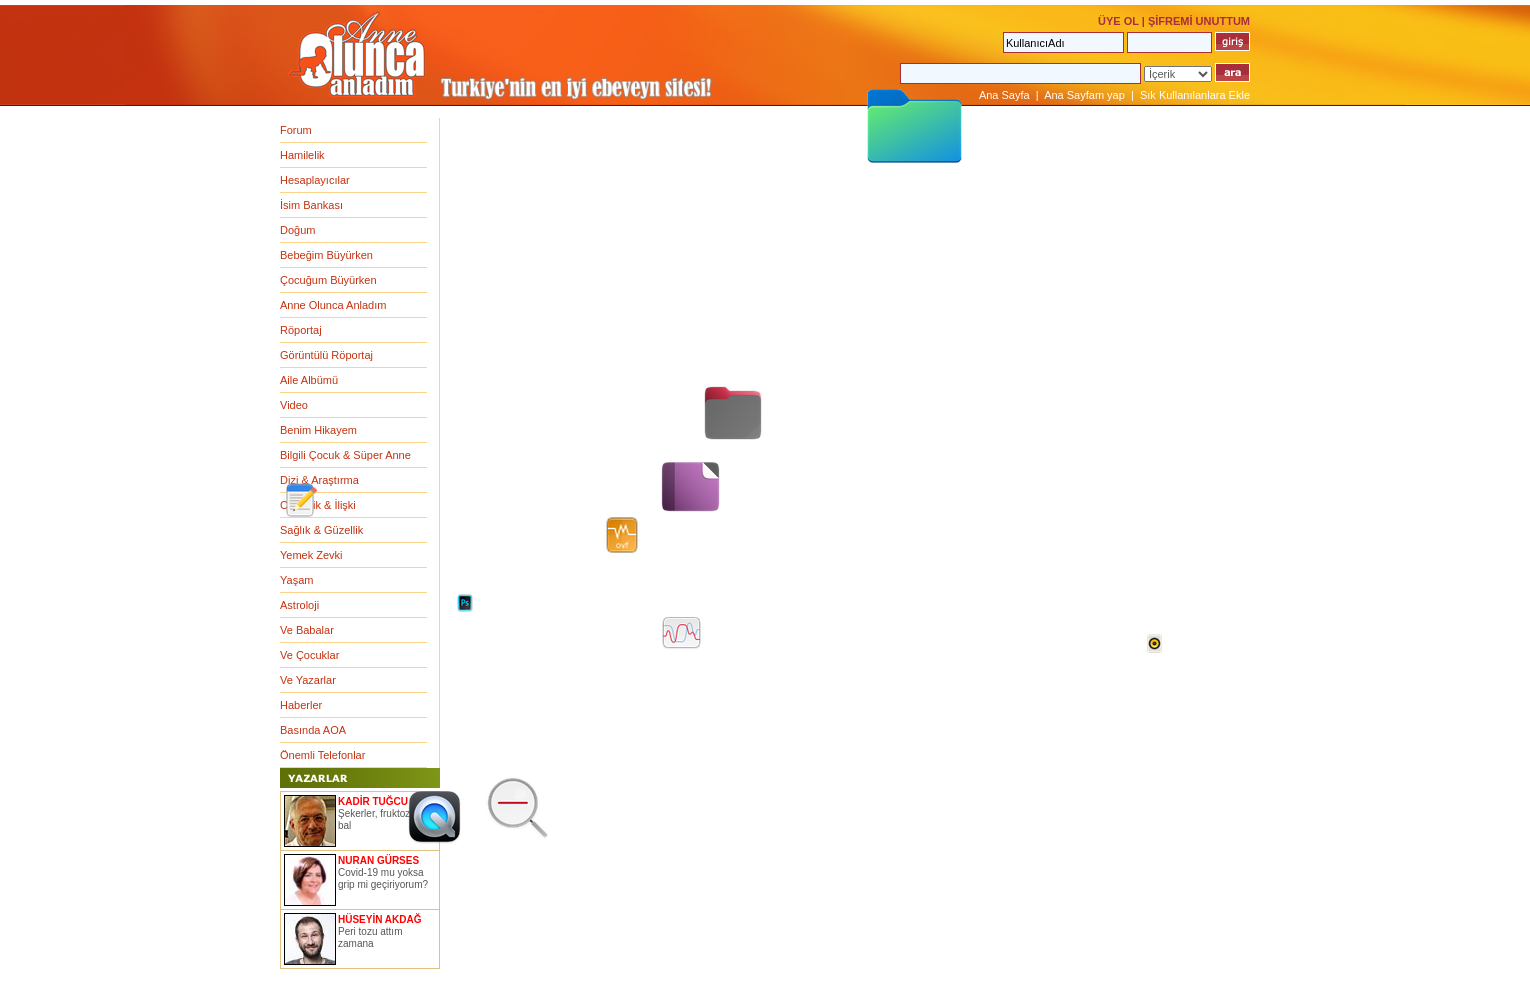  Describe the element at coordinates (465, 603) in the screenshot. I see `adobe photoshop file type indicator` at that location.